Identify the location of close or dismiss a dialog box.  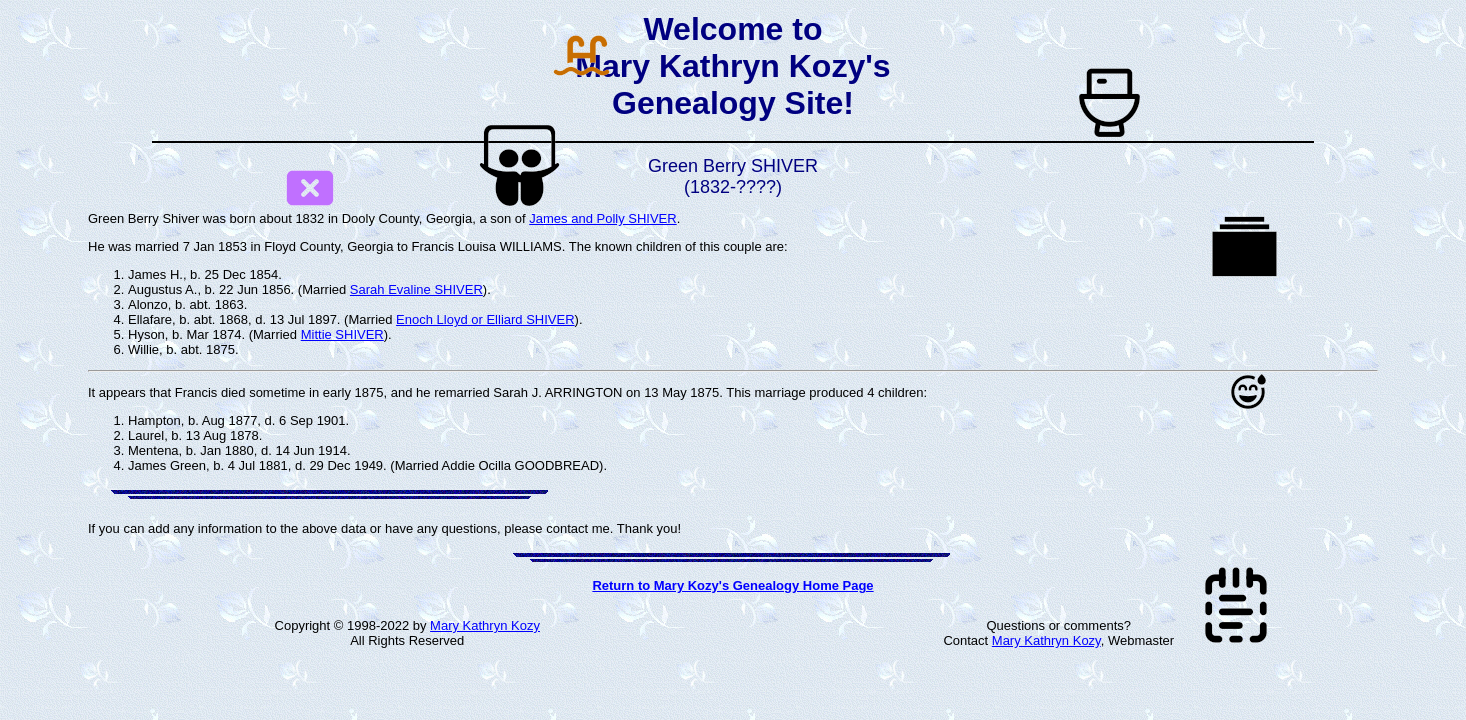
(310, 188).